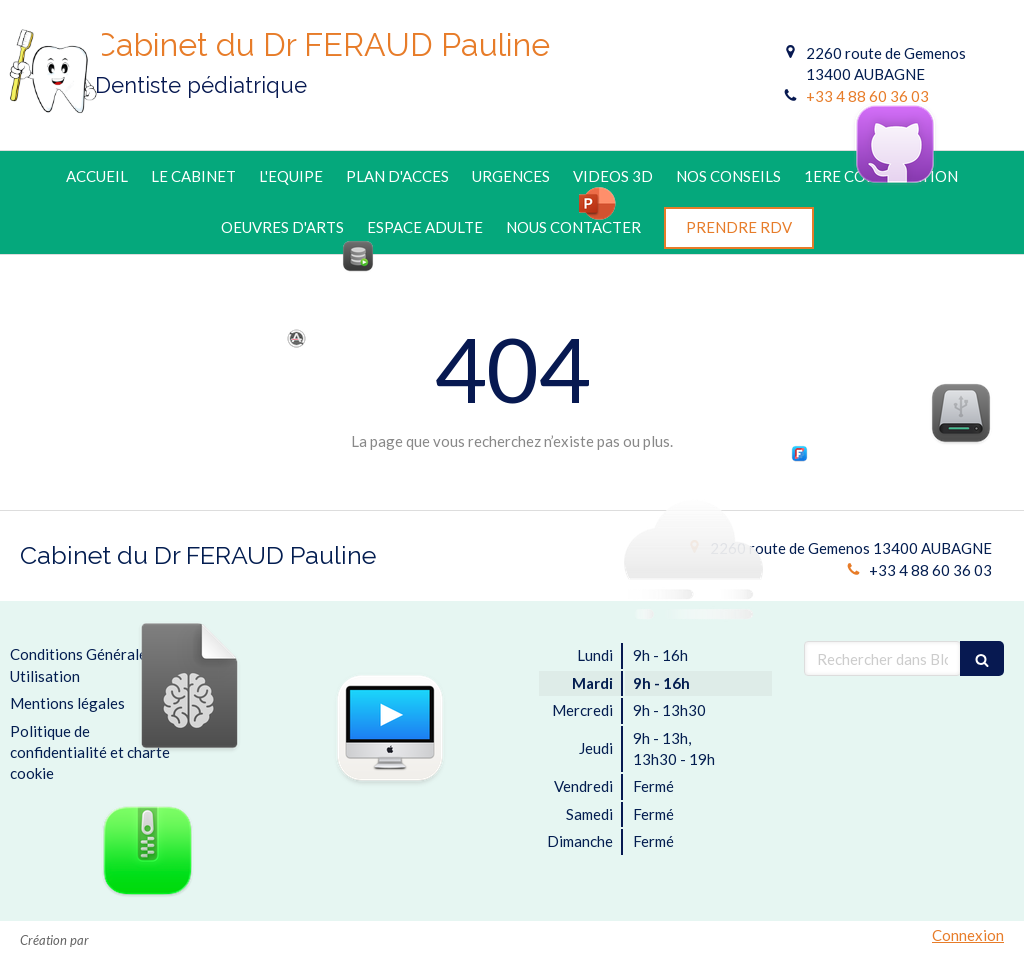  Describe the element at coordinates (390, 728) in the screenshot. I see `open variety slideshow app` at that location.